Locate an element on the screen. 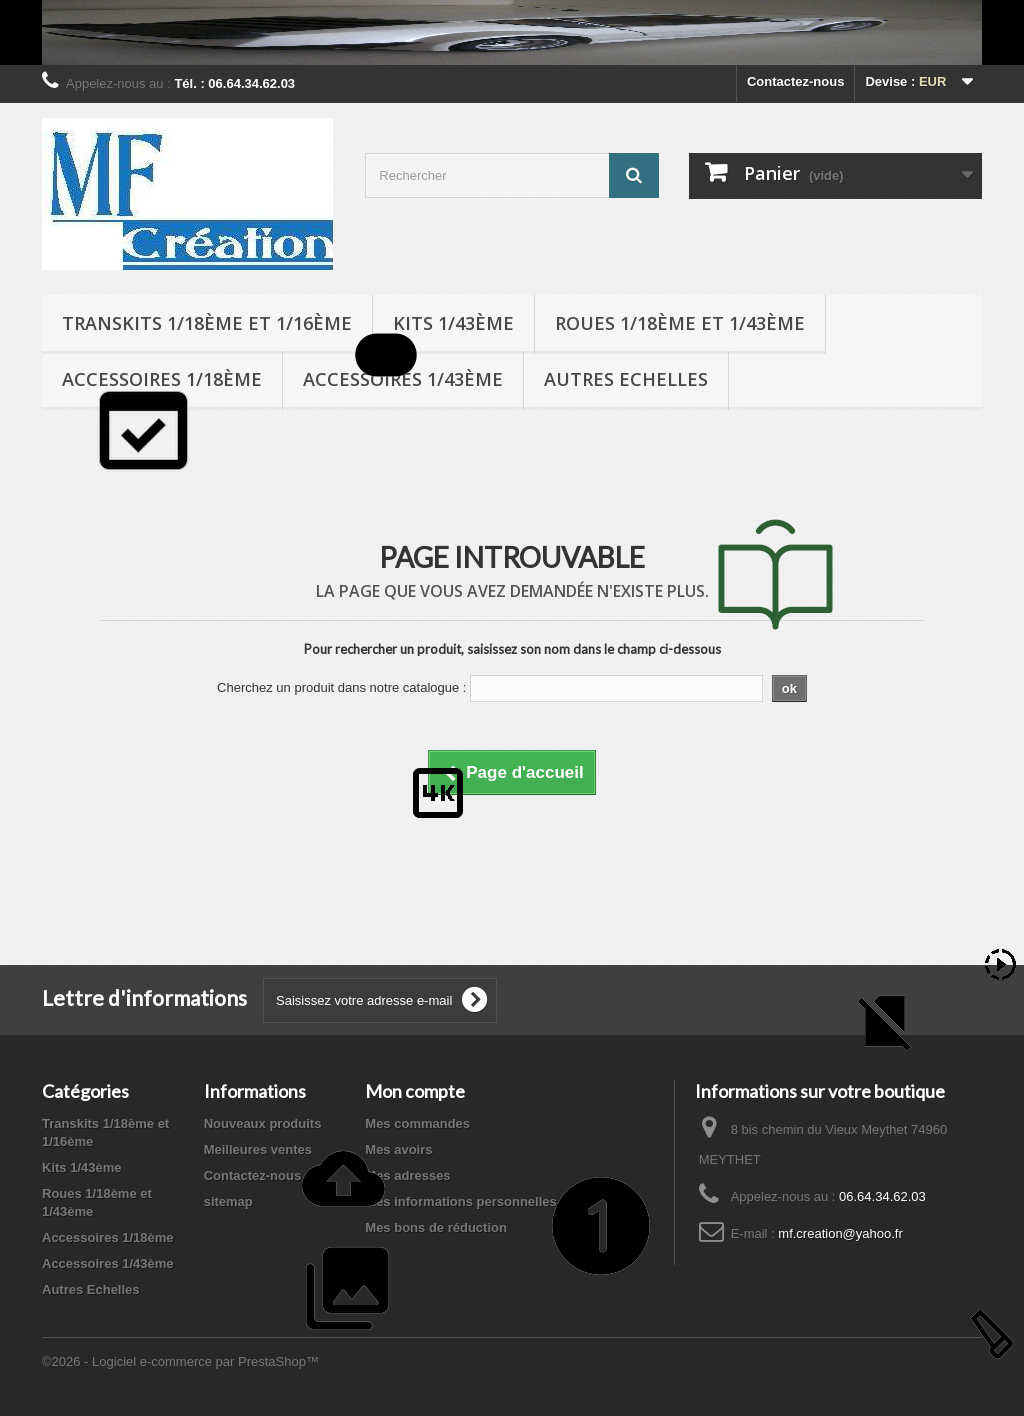  upload file to cloud storage is located at coordinates (343, 1178).